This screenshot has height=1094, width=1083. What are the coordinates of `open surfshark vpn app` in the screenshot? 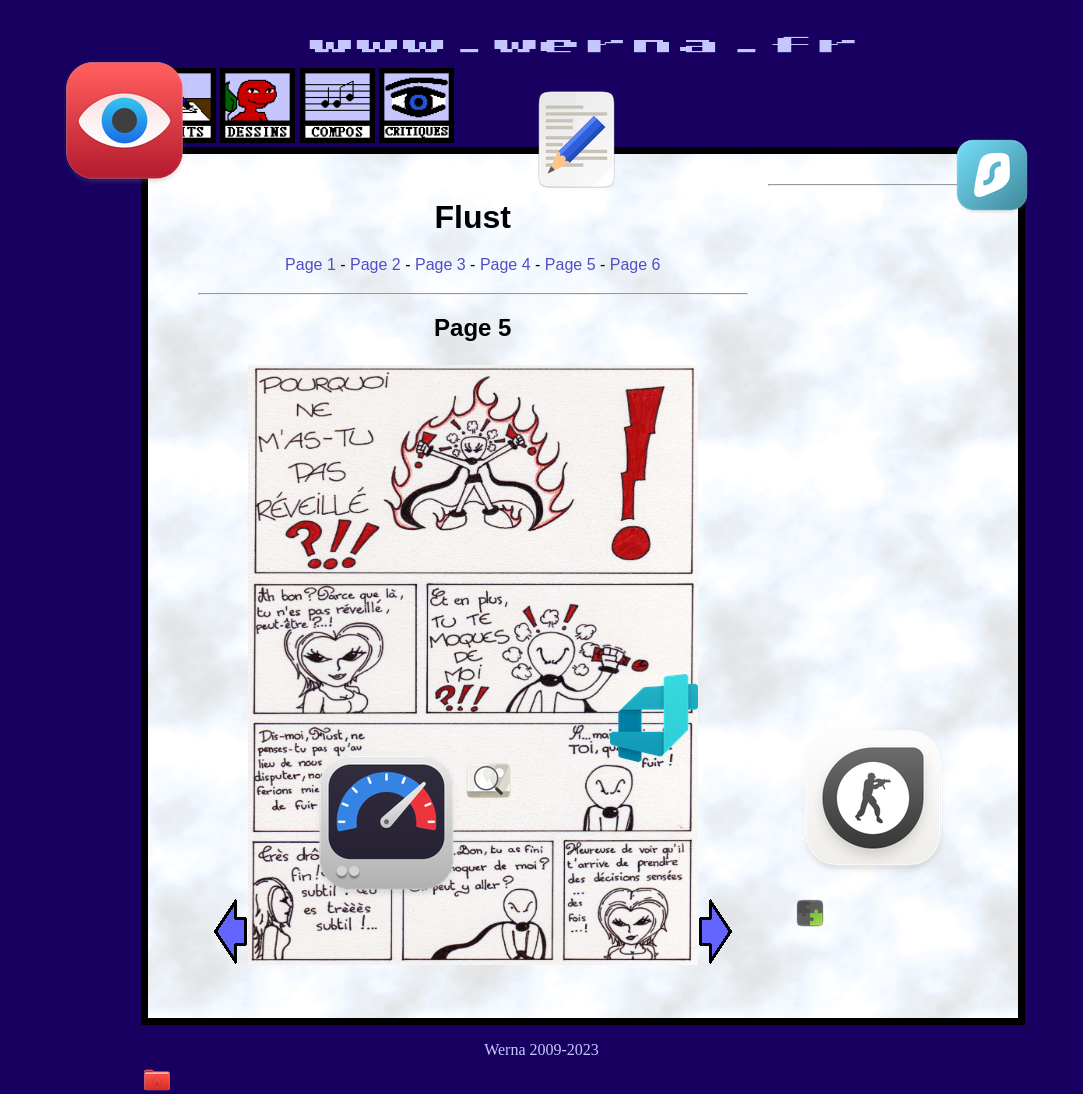 It's located at (992, 175).